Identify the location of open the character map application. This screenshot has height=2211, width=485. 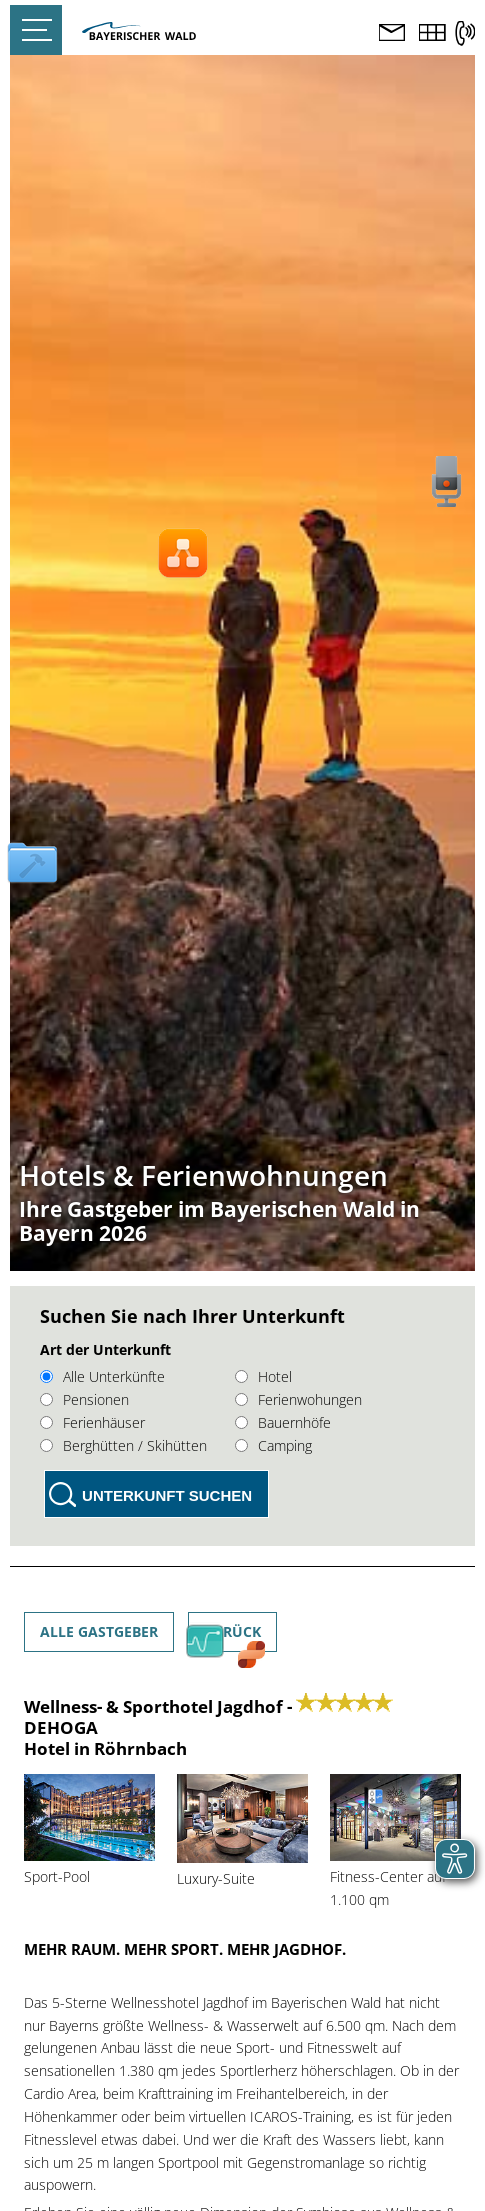
(375, 1796).